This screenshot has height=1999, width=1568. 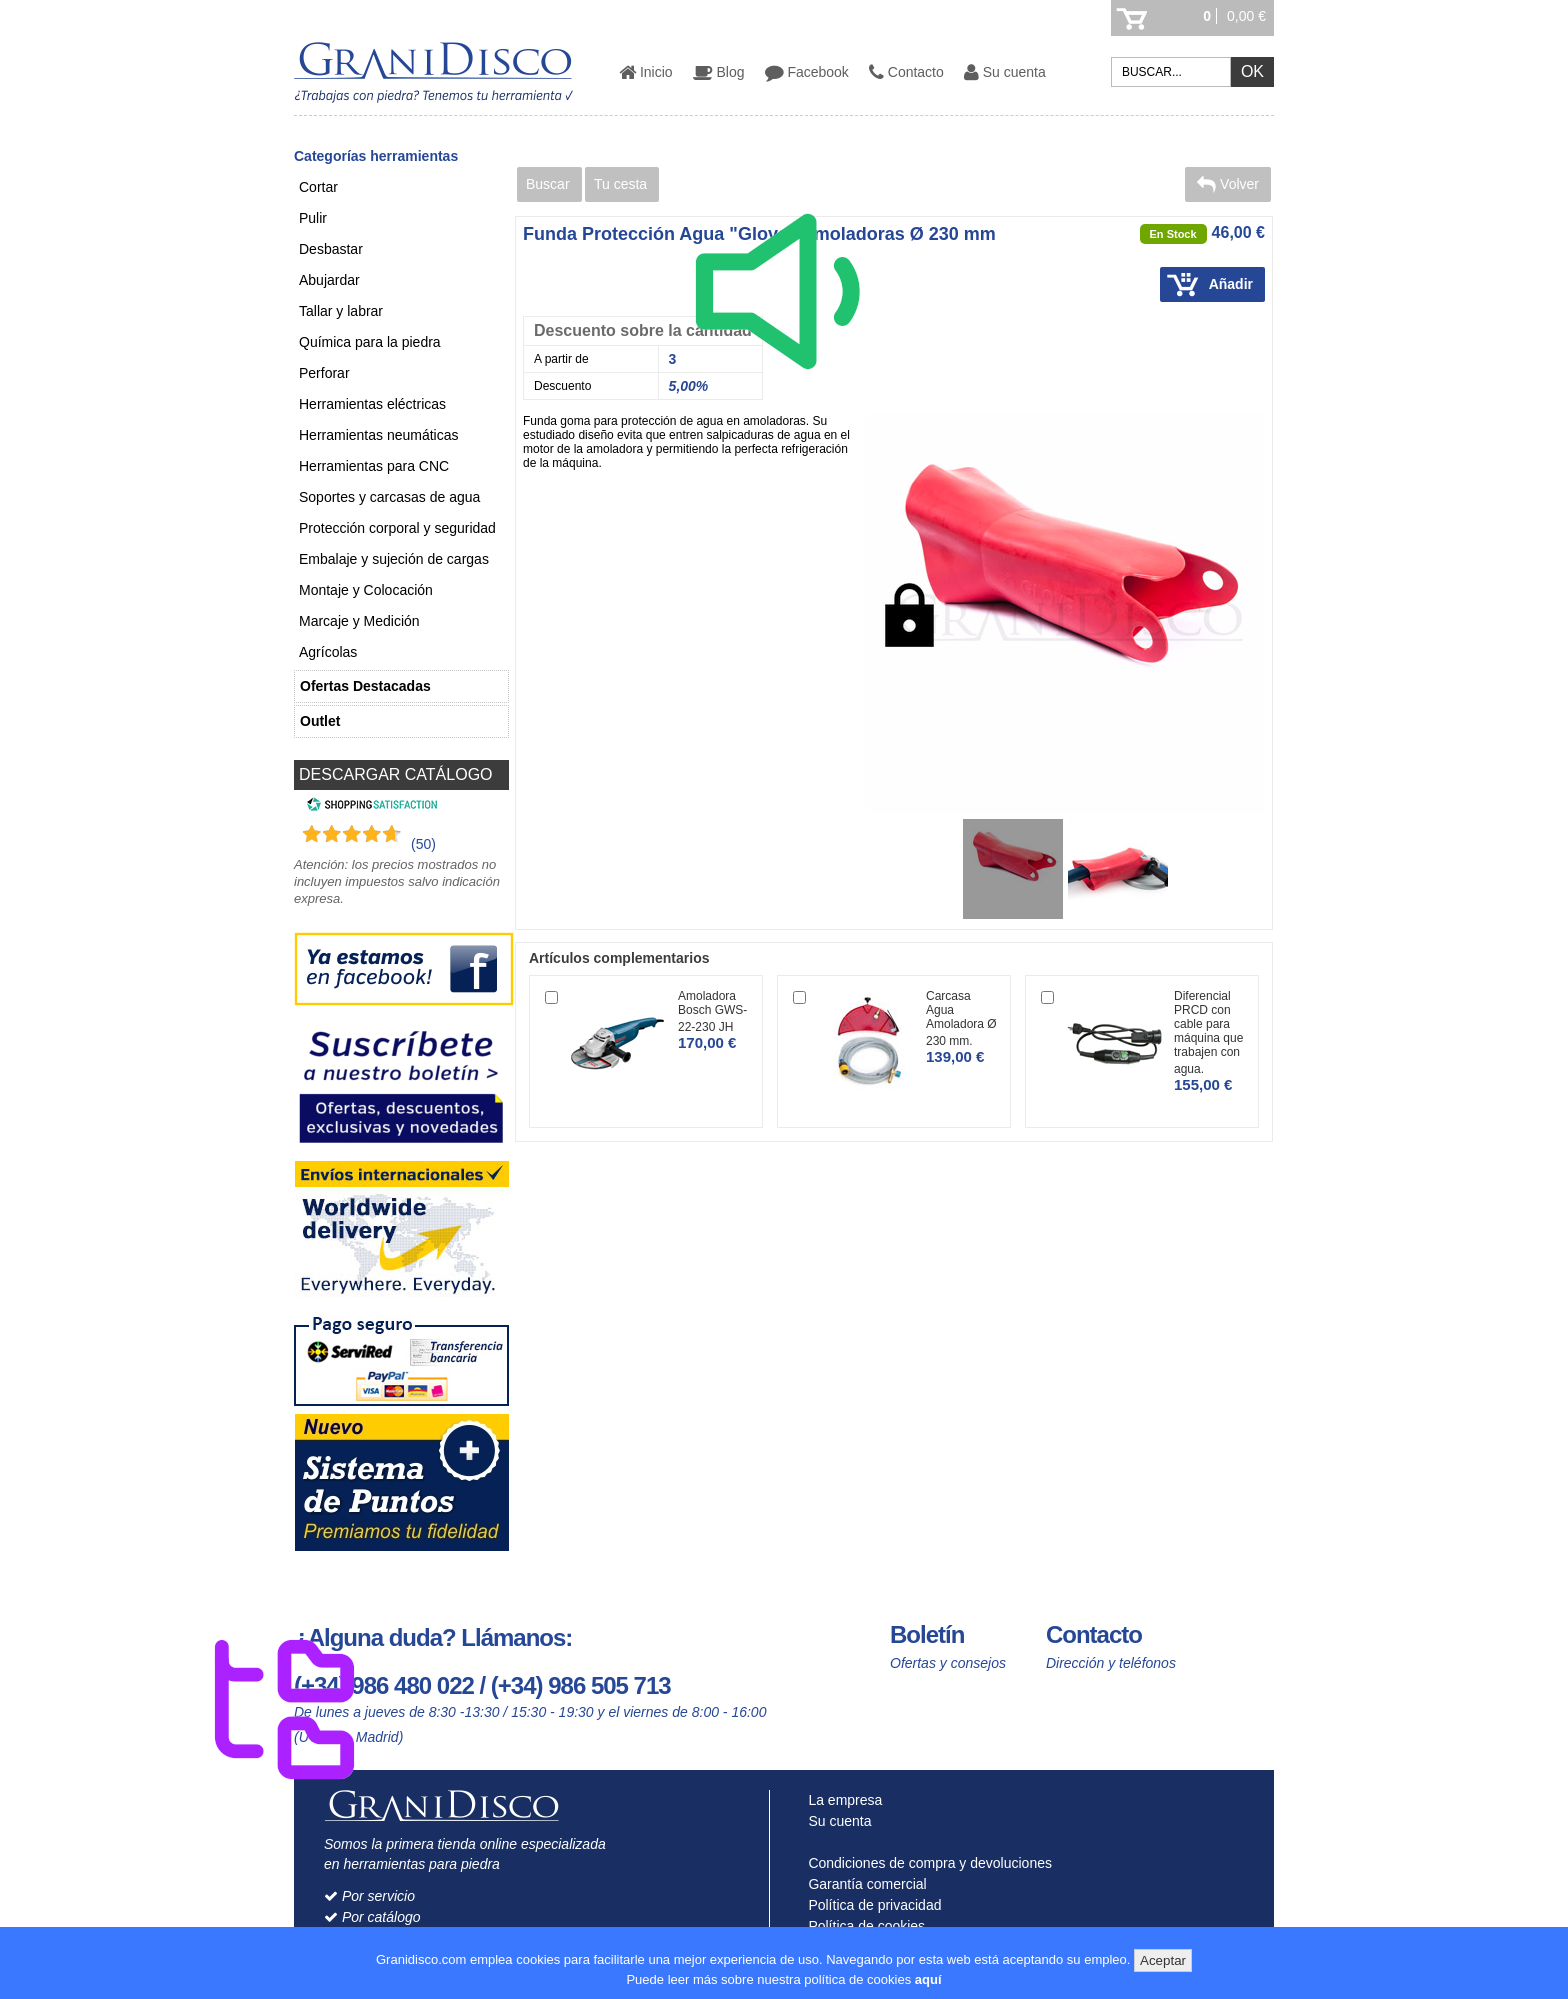 What do you see at coordinates (284, 1709) in the screenshot?
I see `browse directory structure` at bounding box center [284, 1709].